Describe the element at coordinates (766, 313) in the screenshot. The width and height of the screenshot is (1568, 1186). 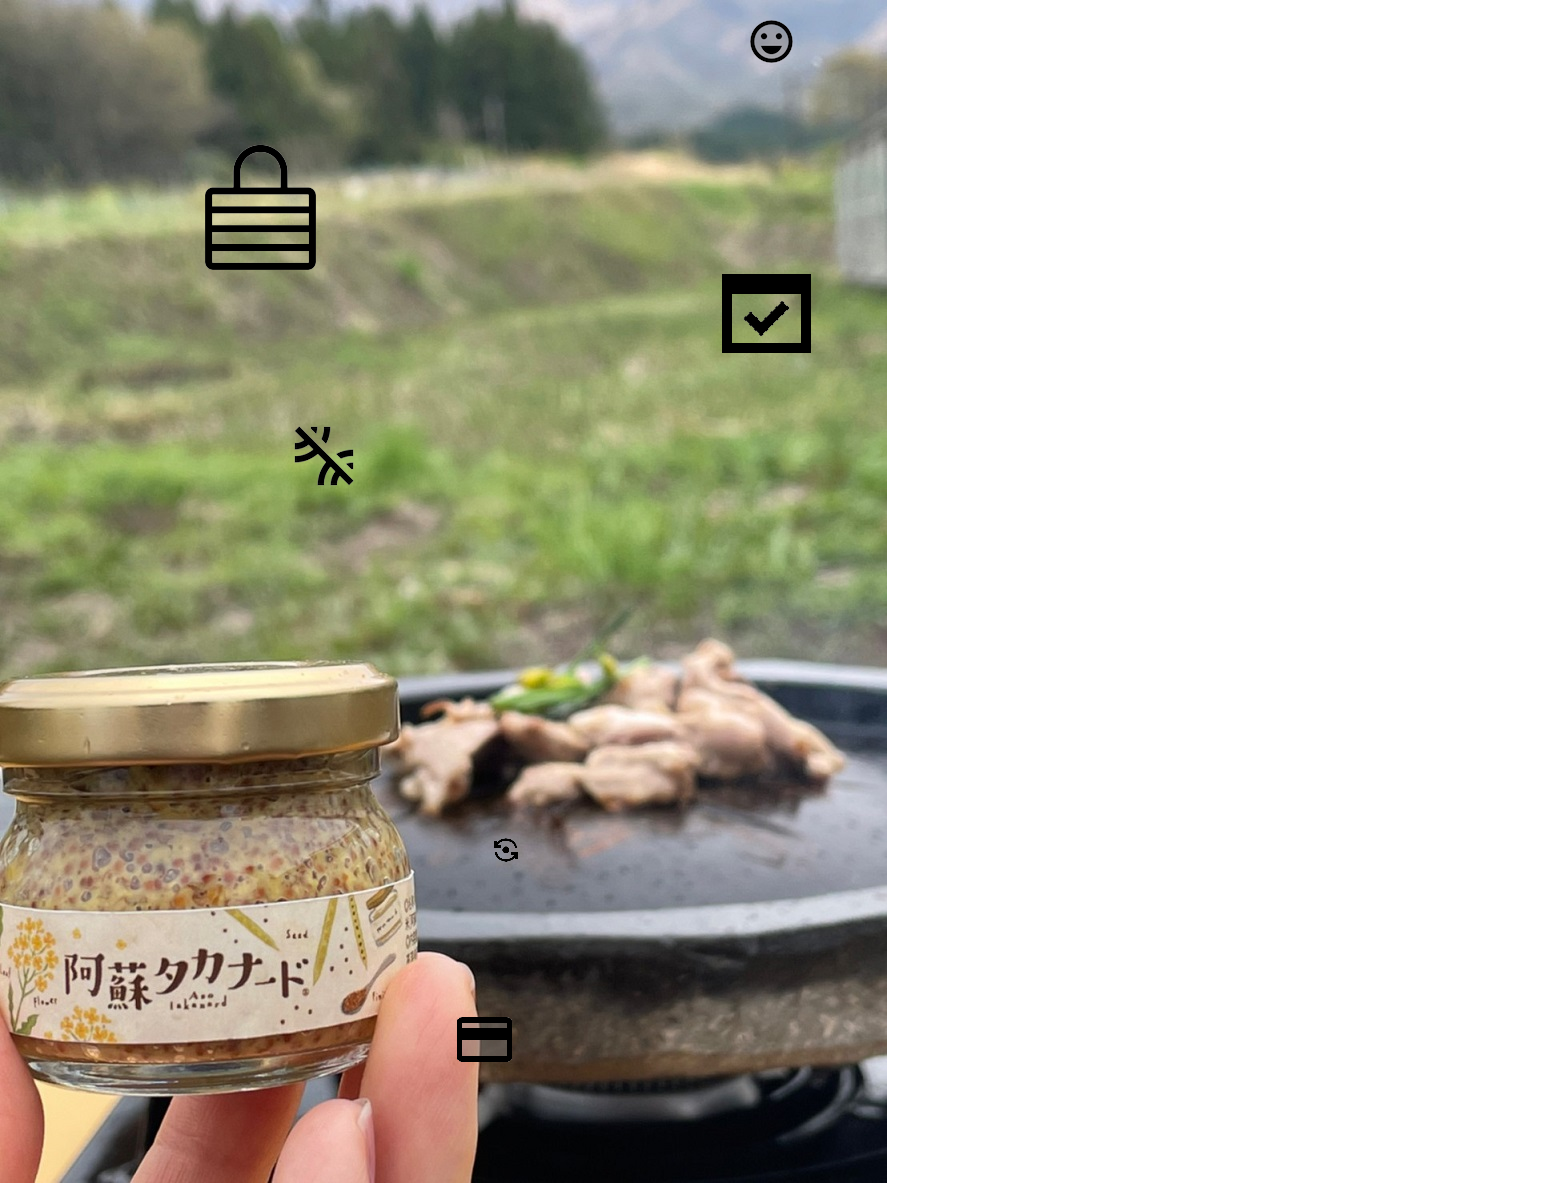
I see `indicates a verified domain or website` at that location.